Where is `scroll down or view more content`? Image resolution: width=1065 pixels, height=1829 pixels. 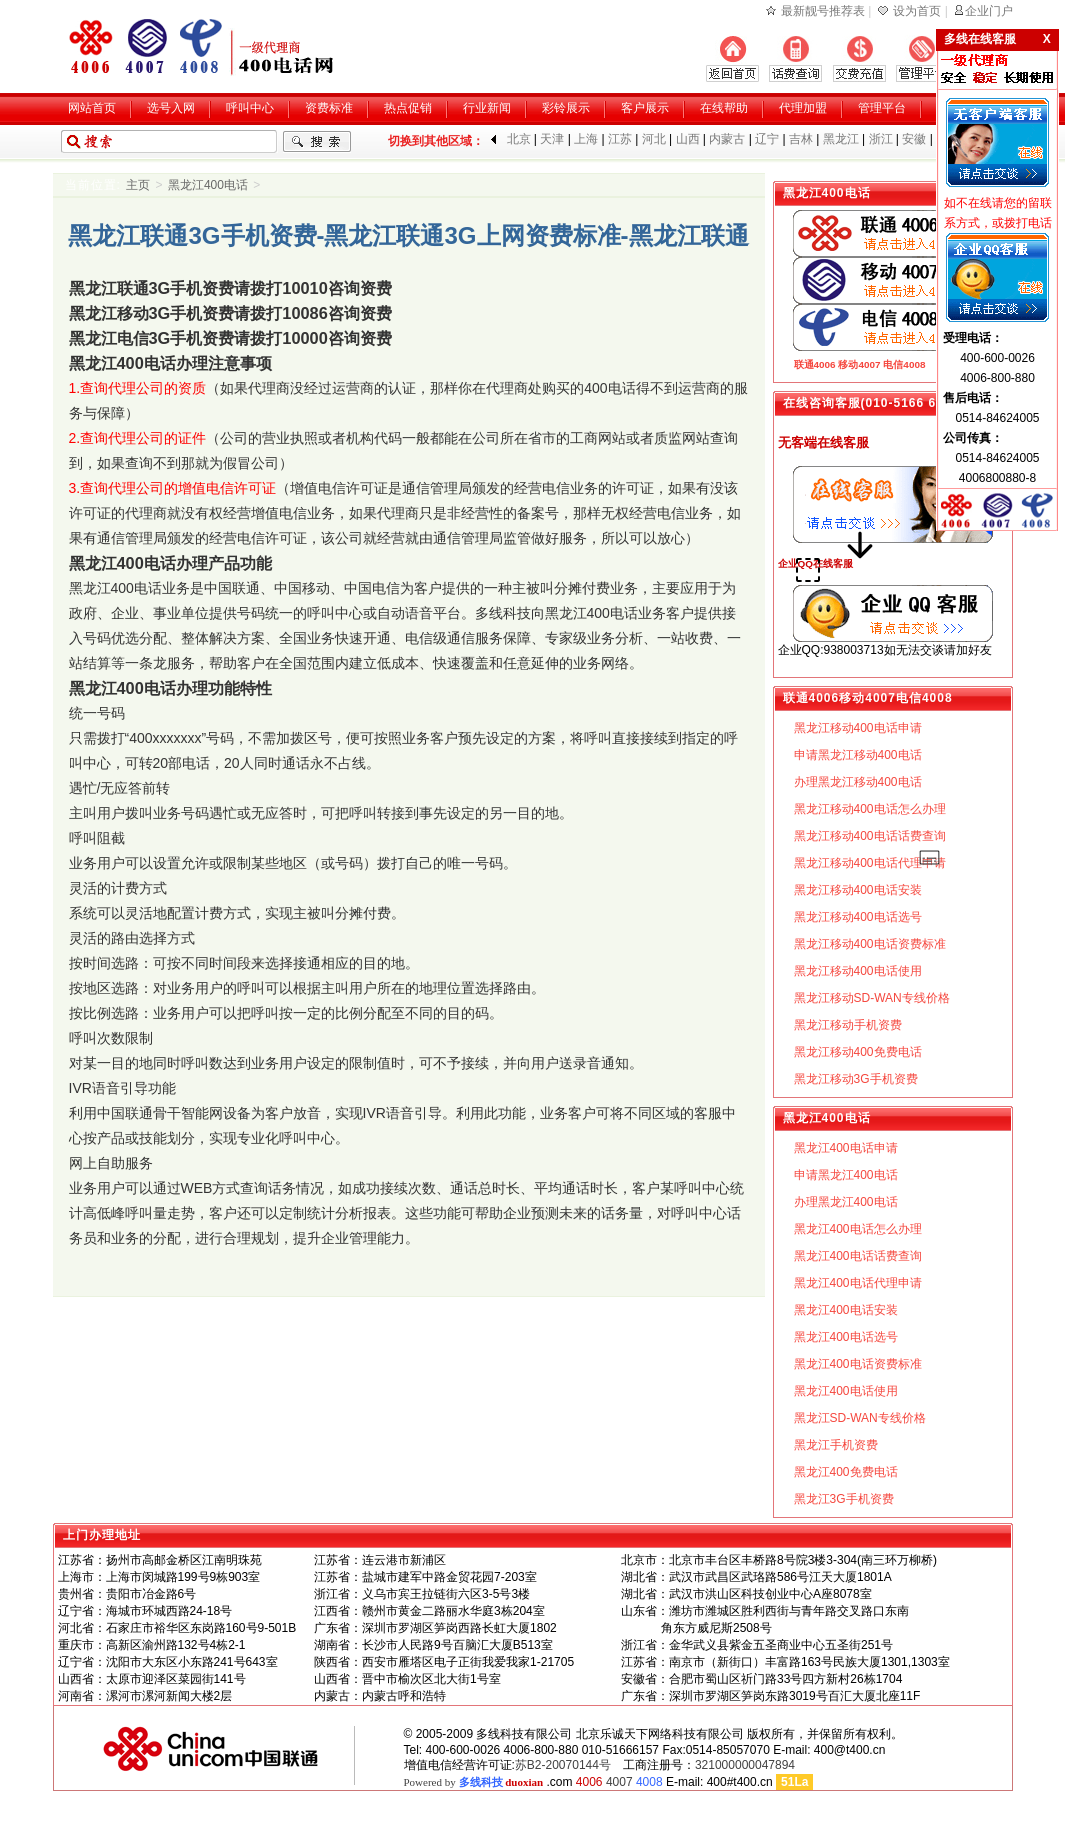 scroll down or view more content is located at coordinates (860, 545).